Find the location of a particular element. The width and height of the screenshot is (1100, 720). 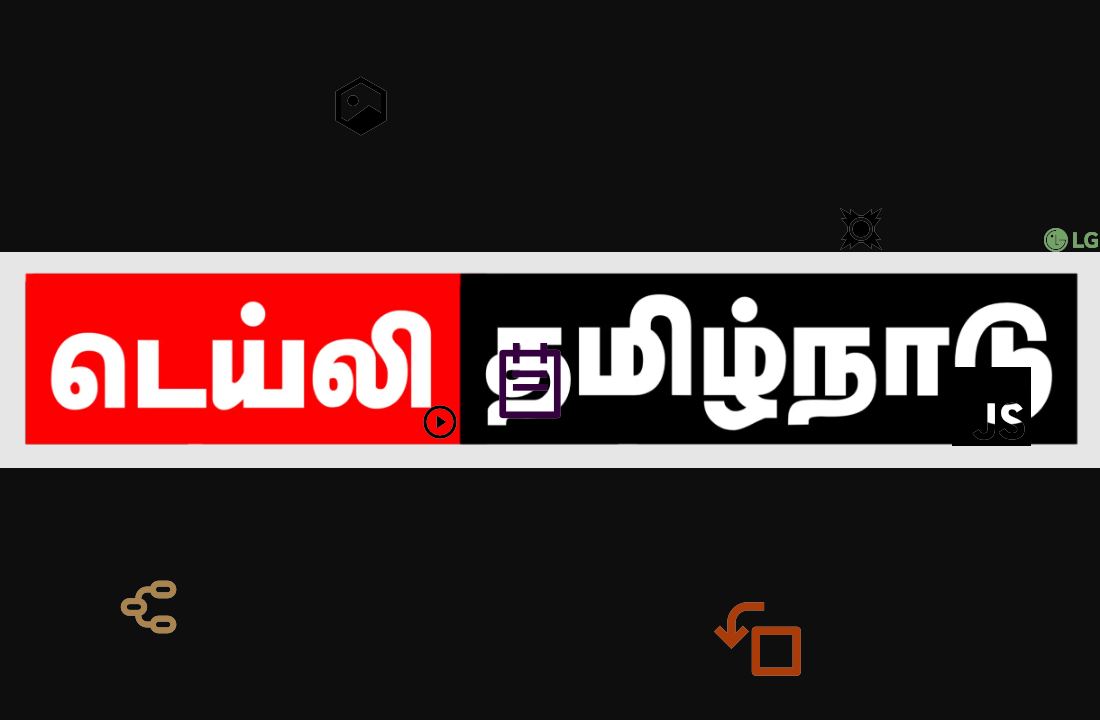

create or view a mind map is located at coordinates (150, 607).